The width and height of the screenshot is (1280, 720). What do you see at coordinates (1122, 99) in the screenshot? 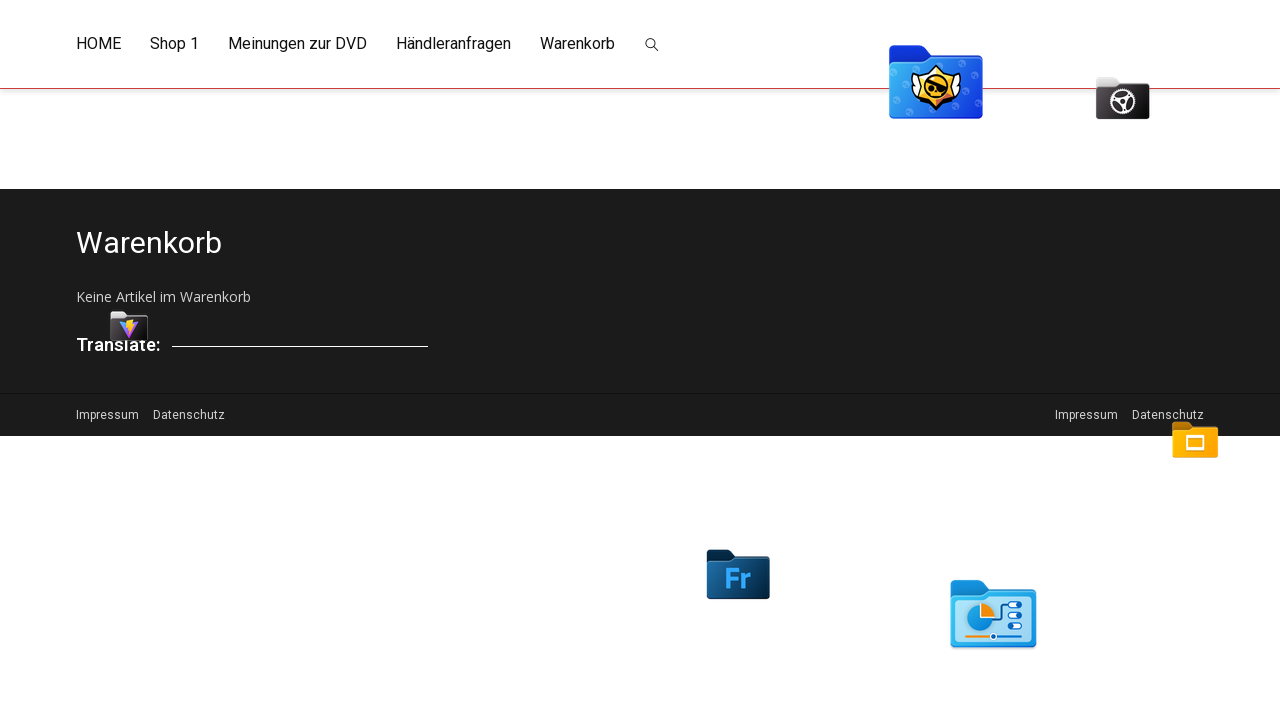
I see `open actix web framework project folder` at bounding box center [1122, 99].